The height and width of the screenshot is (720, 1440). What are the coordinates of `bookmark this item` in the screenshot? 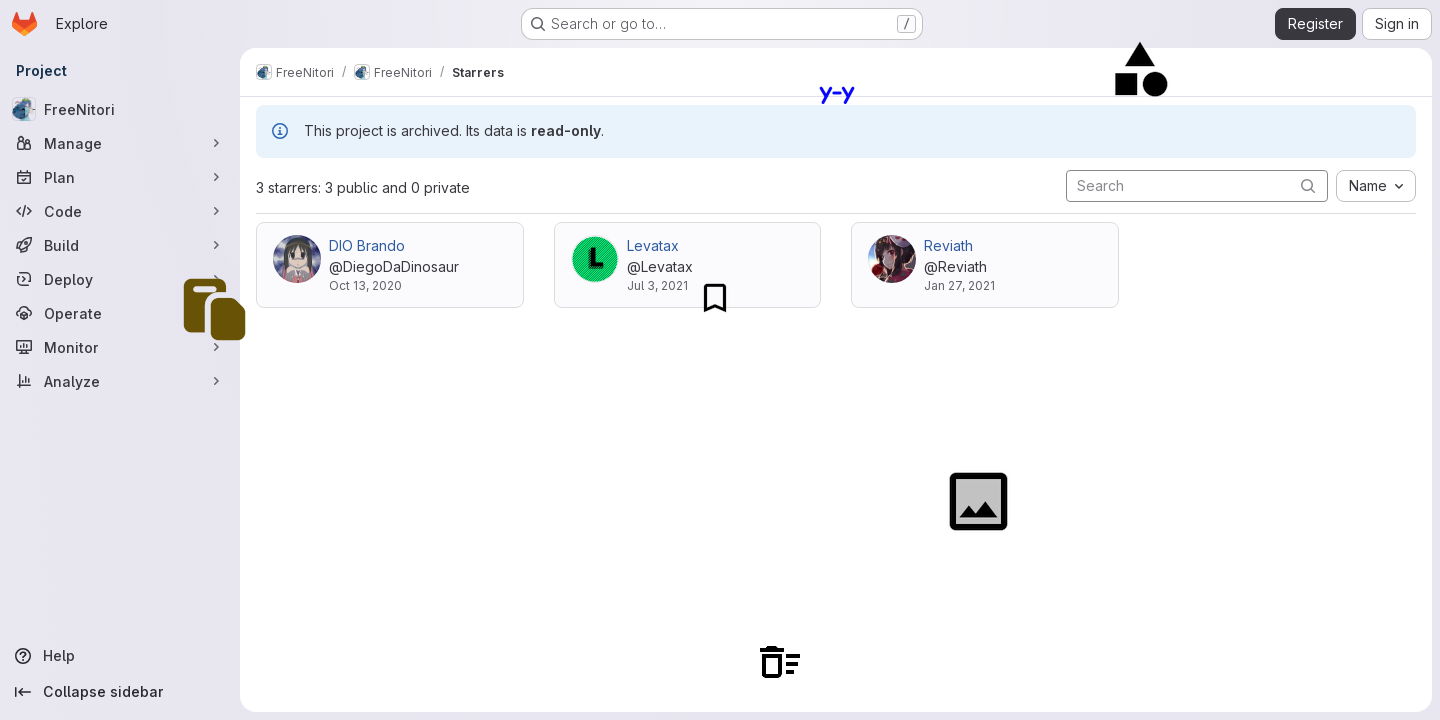 It's located at (715, 298).